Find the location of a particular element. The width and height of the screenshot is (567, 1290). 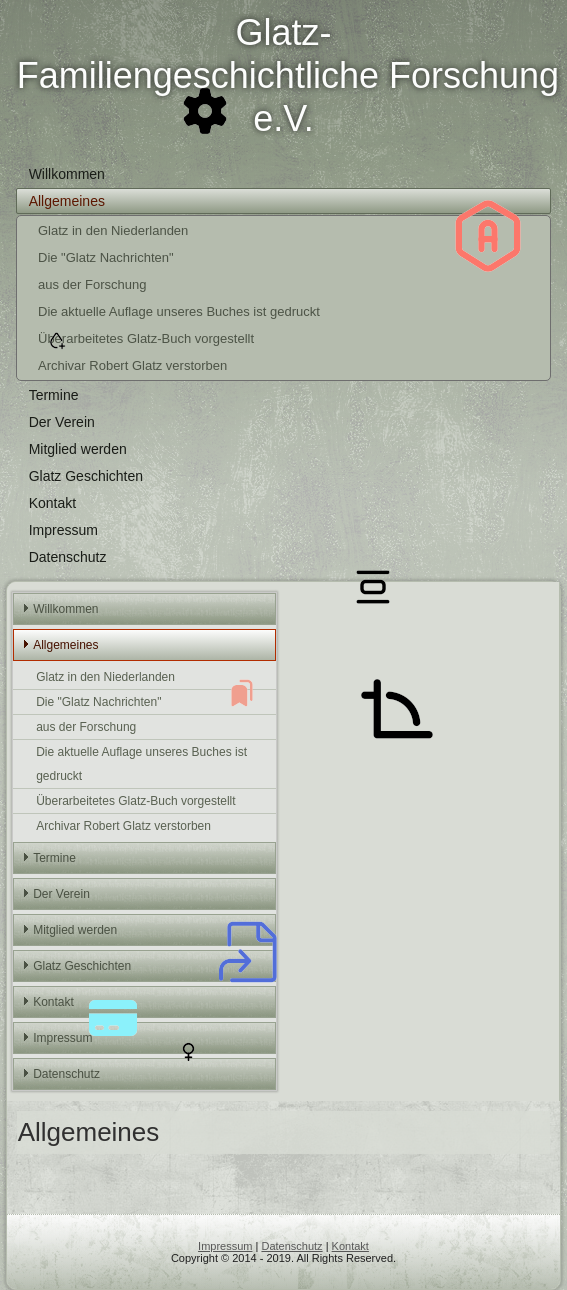

open a linked or referenced file is located at coordinates (252, 952).